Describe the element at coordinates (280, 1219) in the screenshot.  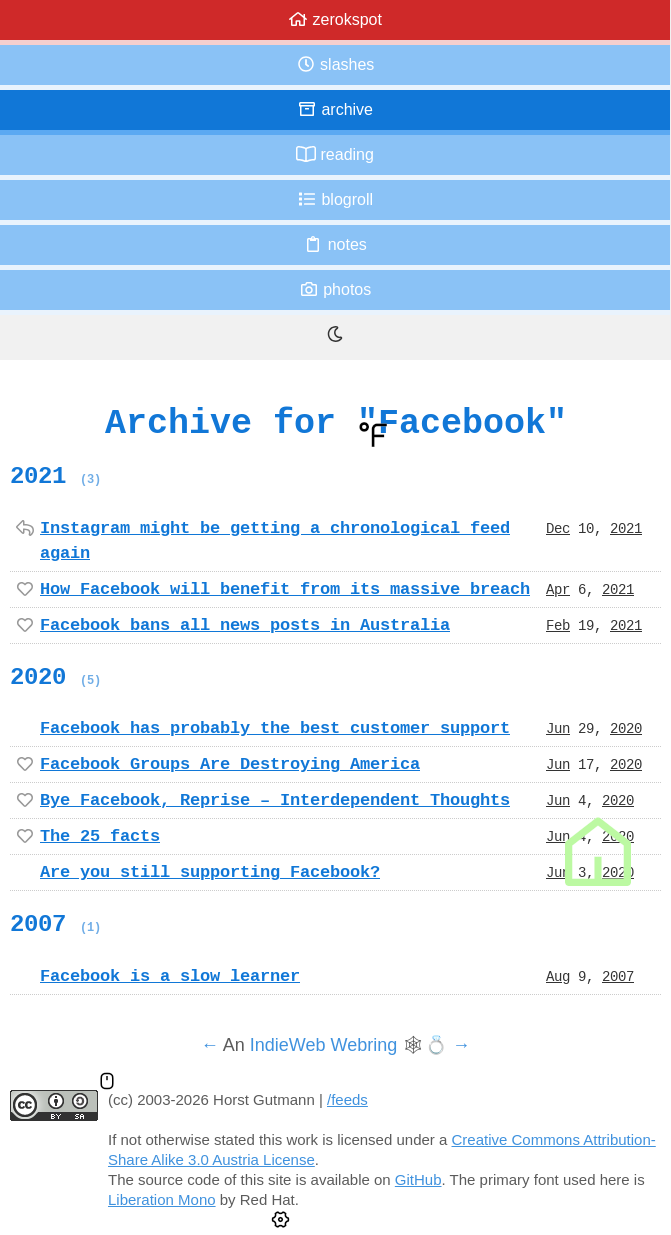
I see `access settings or preferences` at that location.